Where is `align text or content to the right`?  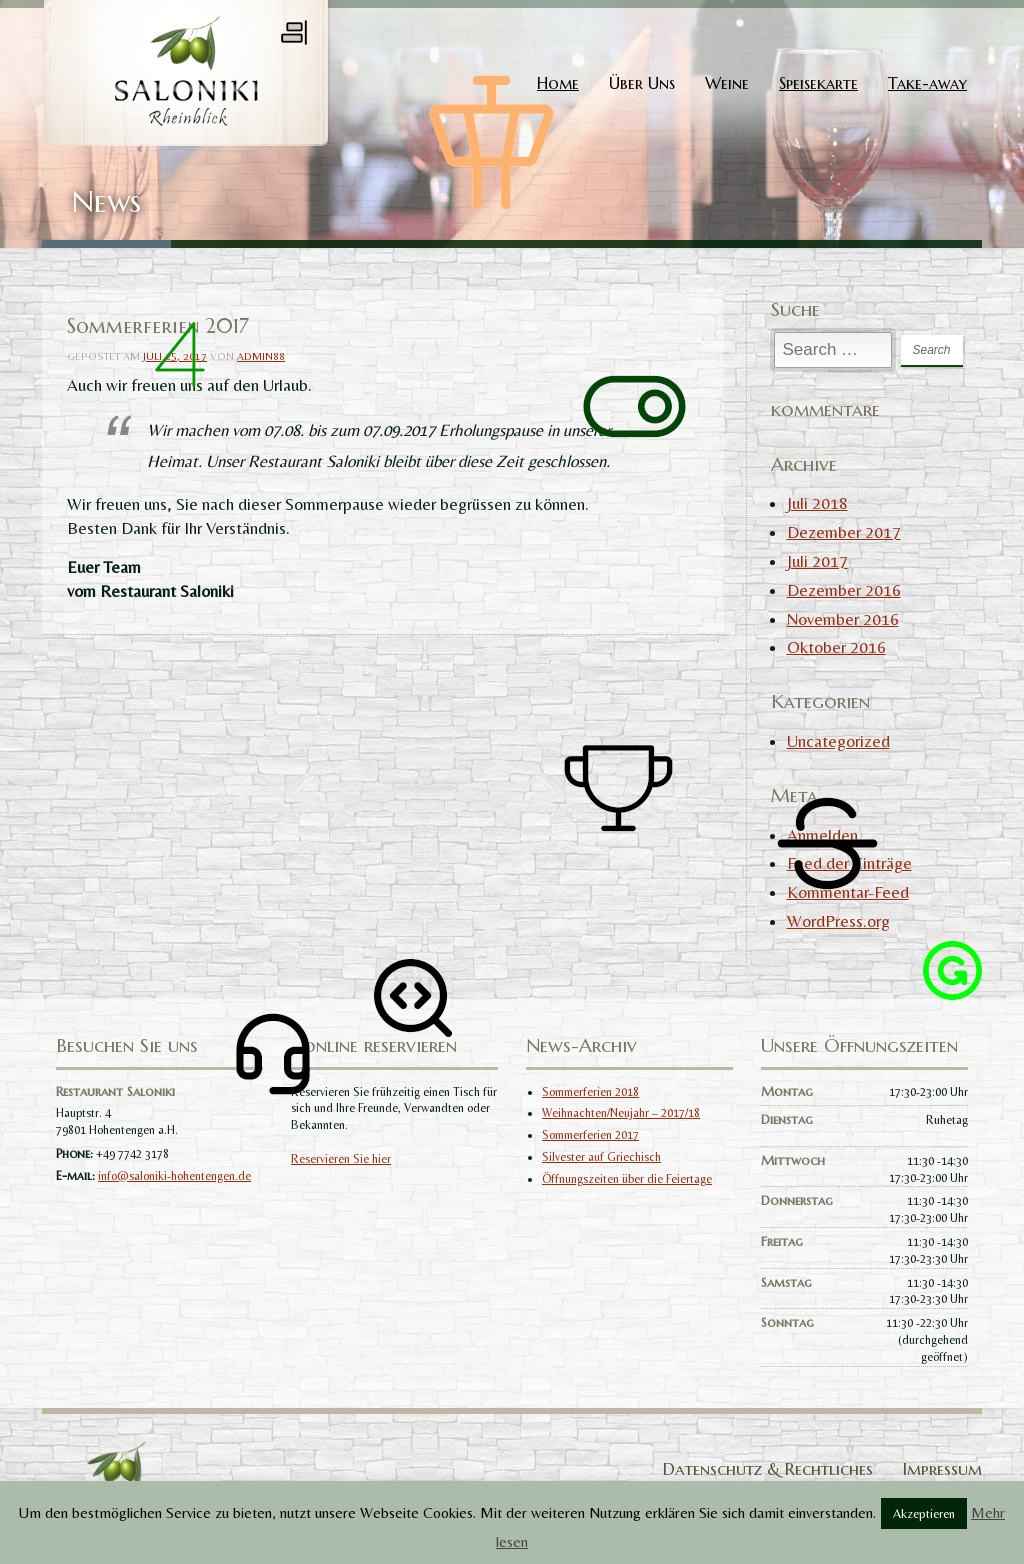
align text or content to the right is located at coordinates (294, 32).